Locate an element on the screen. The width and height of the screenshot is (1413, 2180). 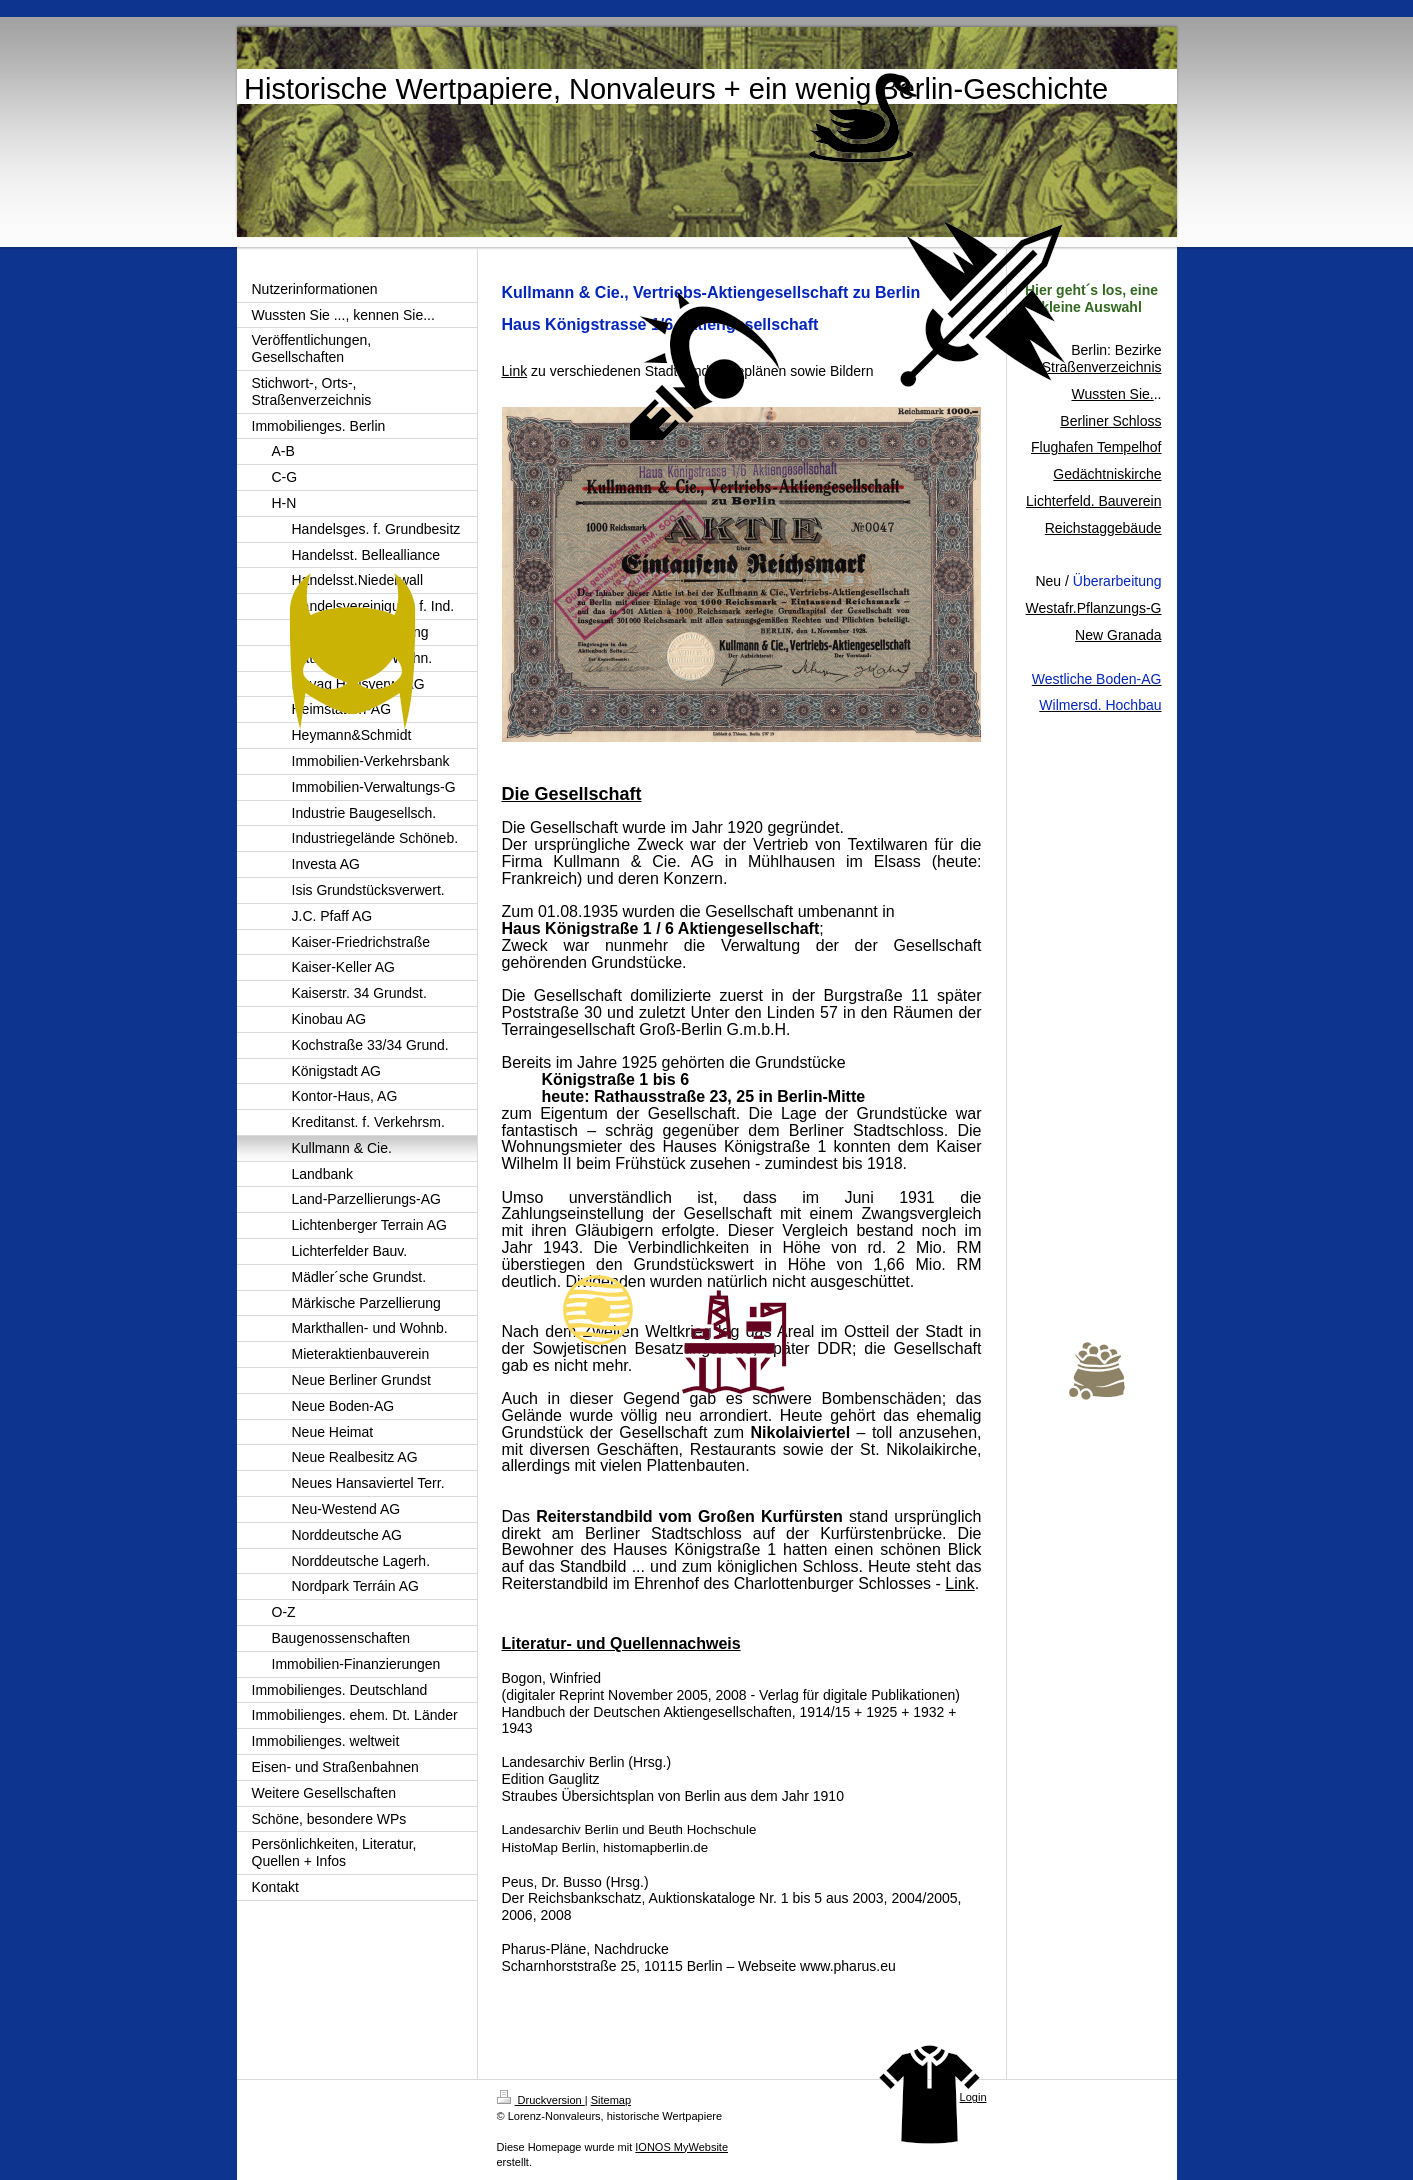
select batman or superhero character is located at coordinates (352, 651).